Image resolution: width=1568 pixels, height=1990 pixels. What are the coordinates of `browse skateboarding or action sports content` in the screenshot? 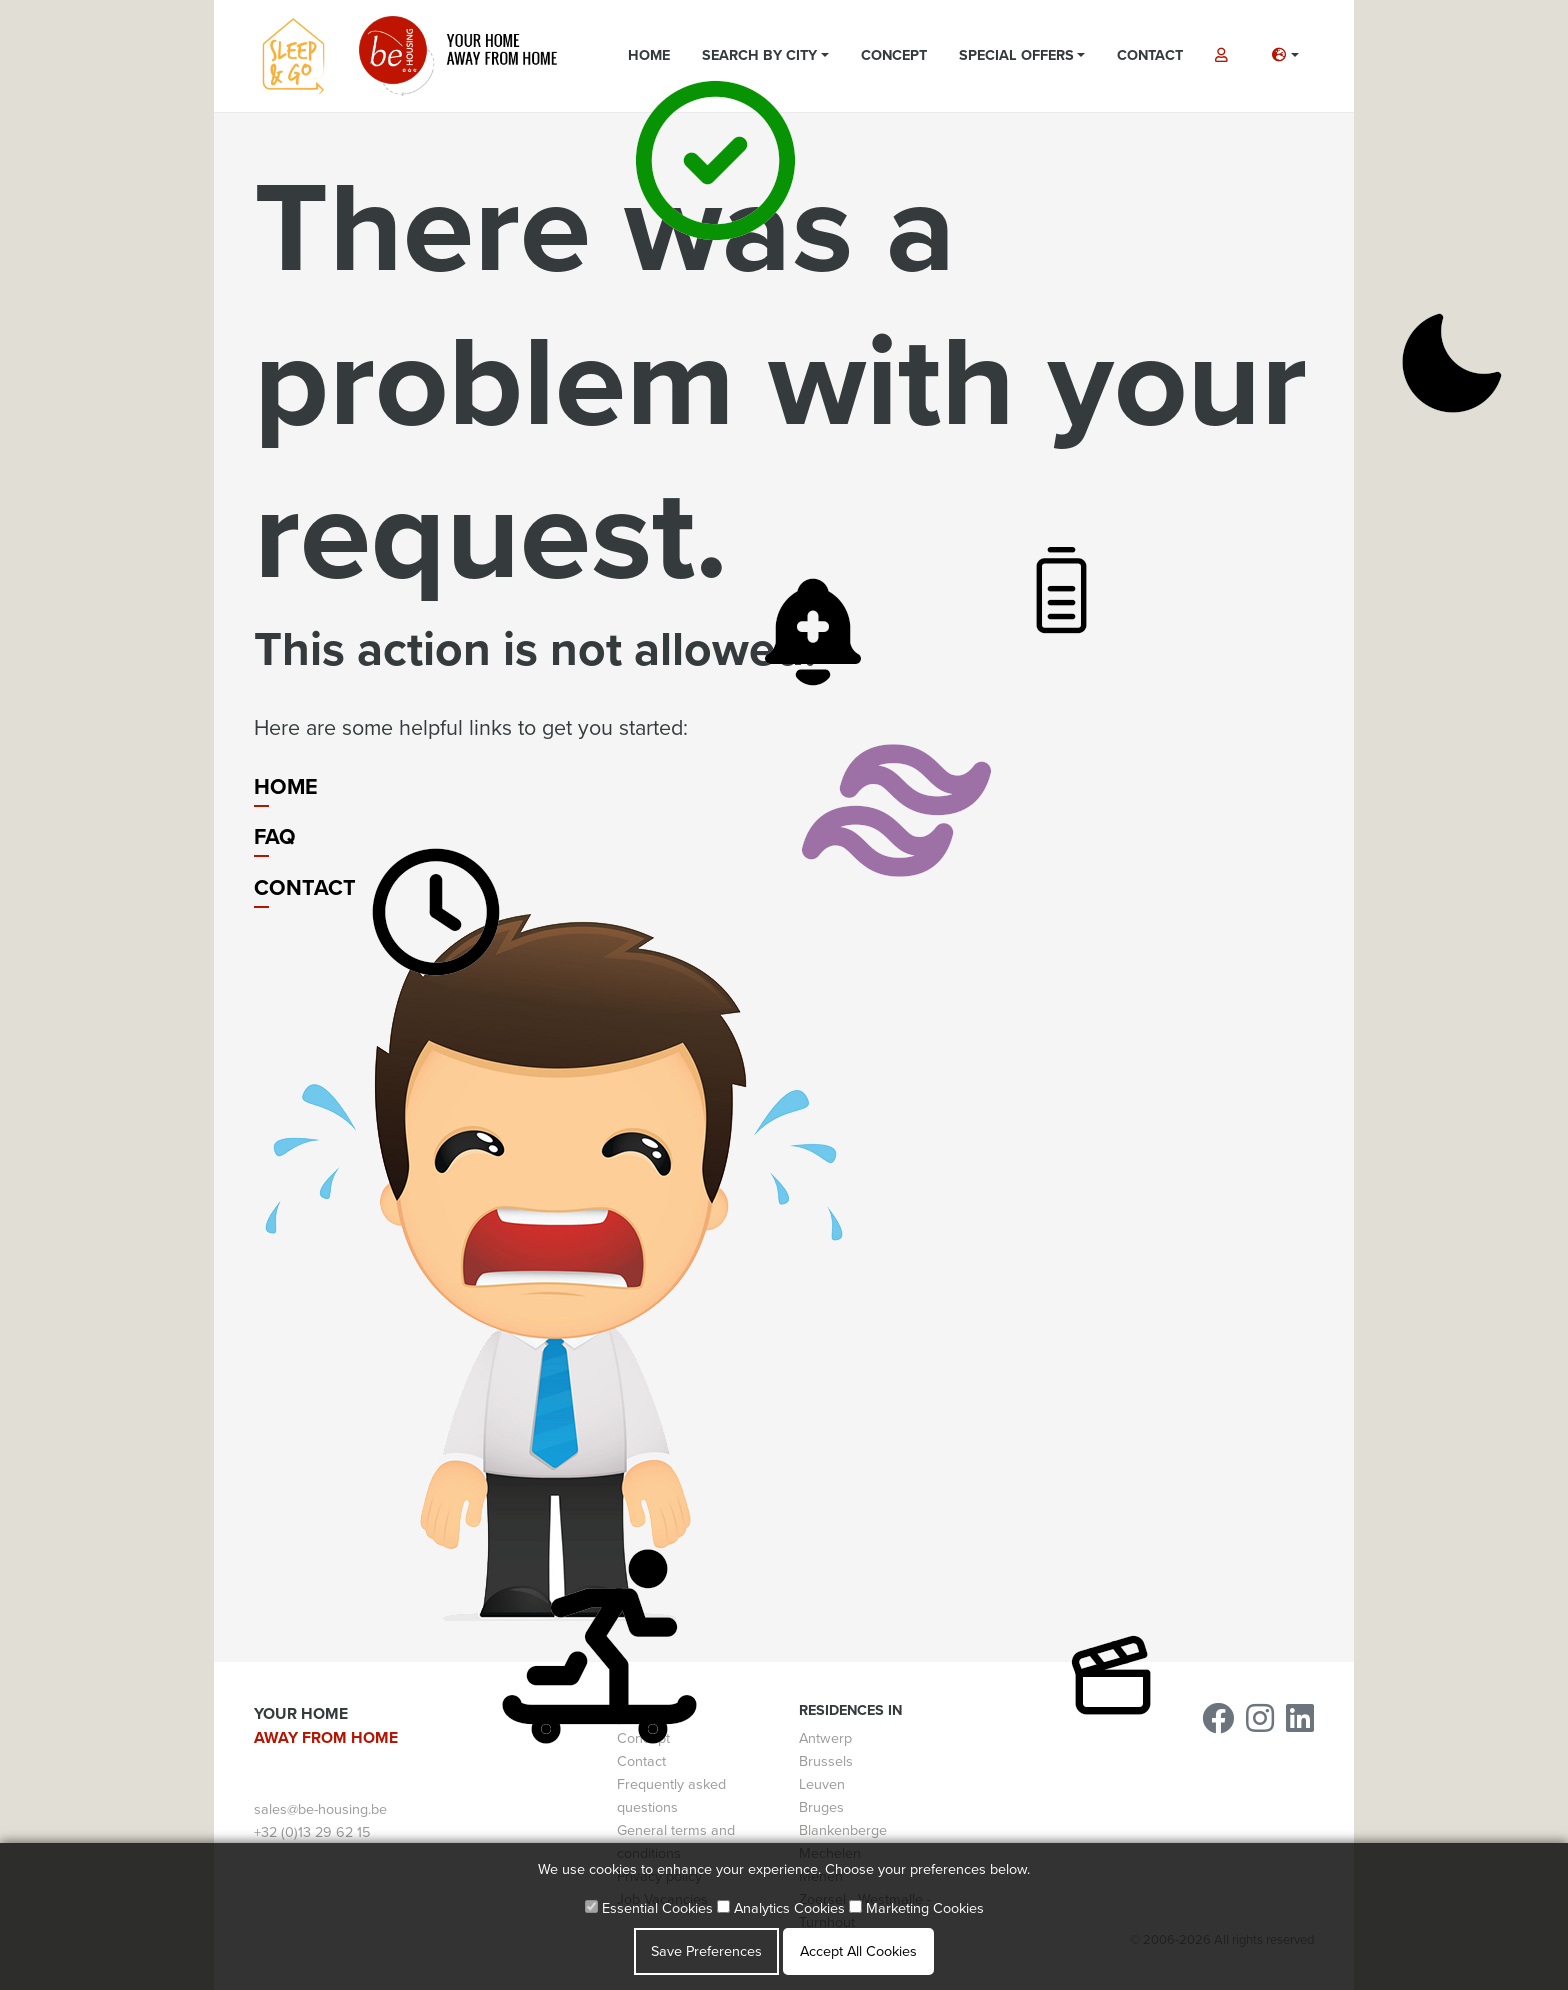 It's located at (599, 1646).